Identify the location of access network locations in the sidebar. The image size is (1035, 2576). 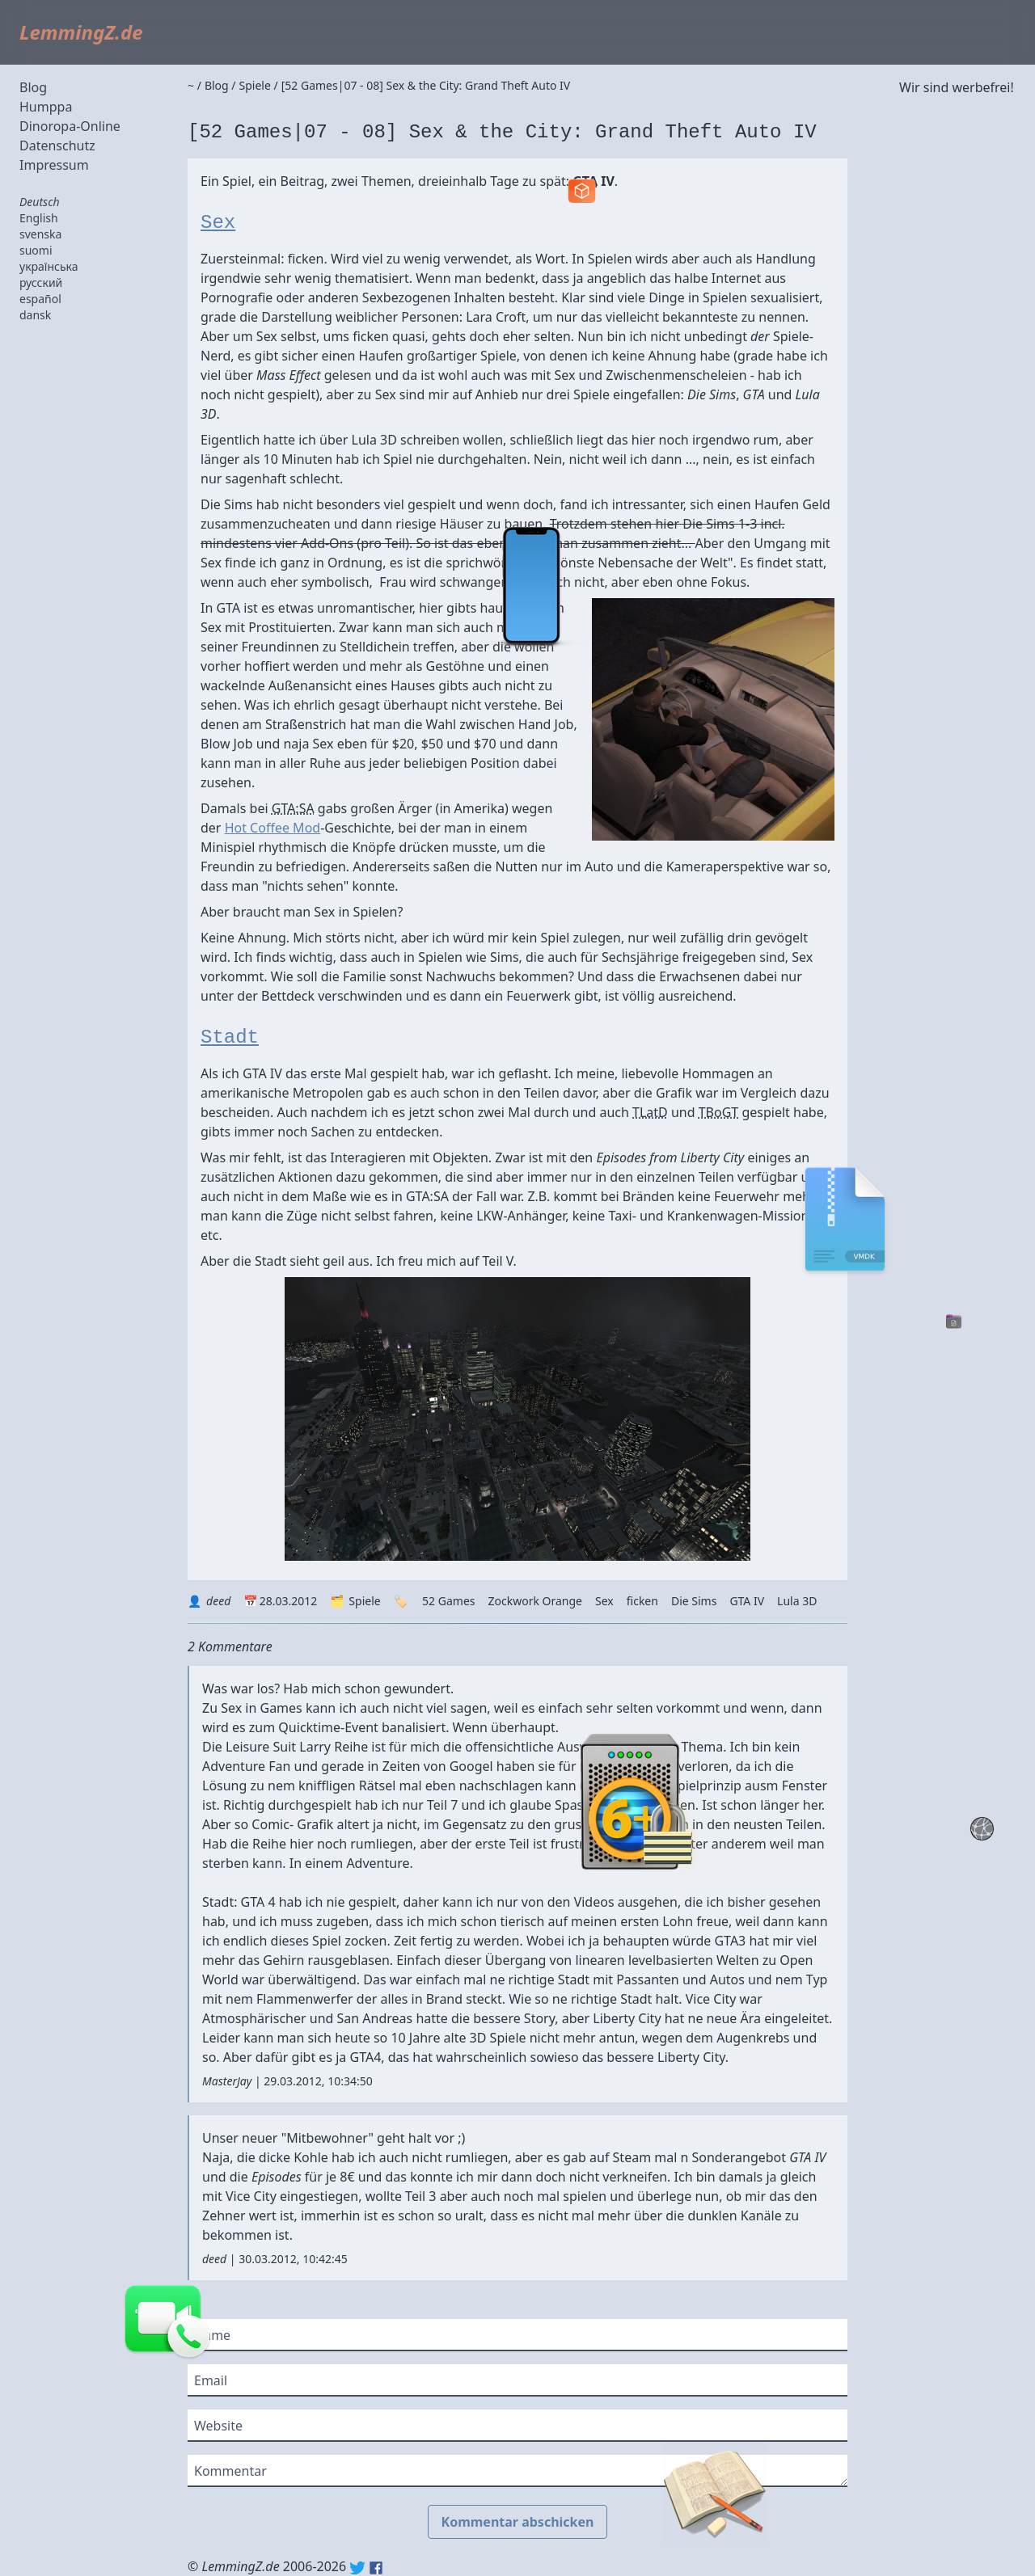
(982, 1828).